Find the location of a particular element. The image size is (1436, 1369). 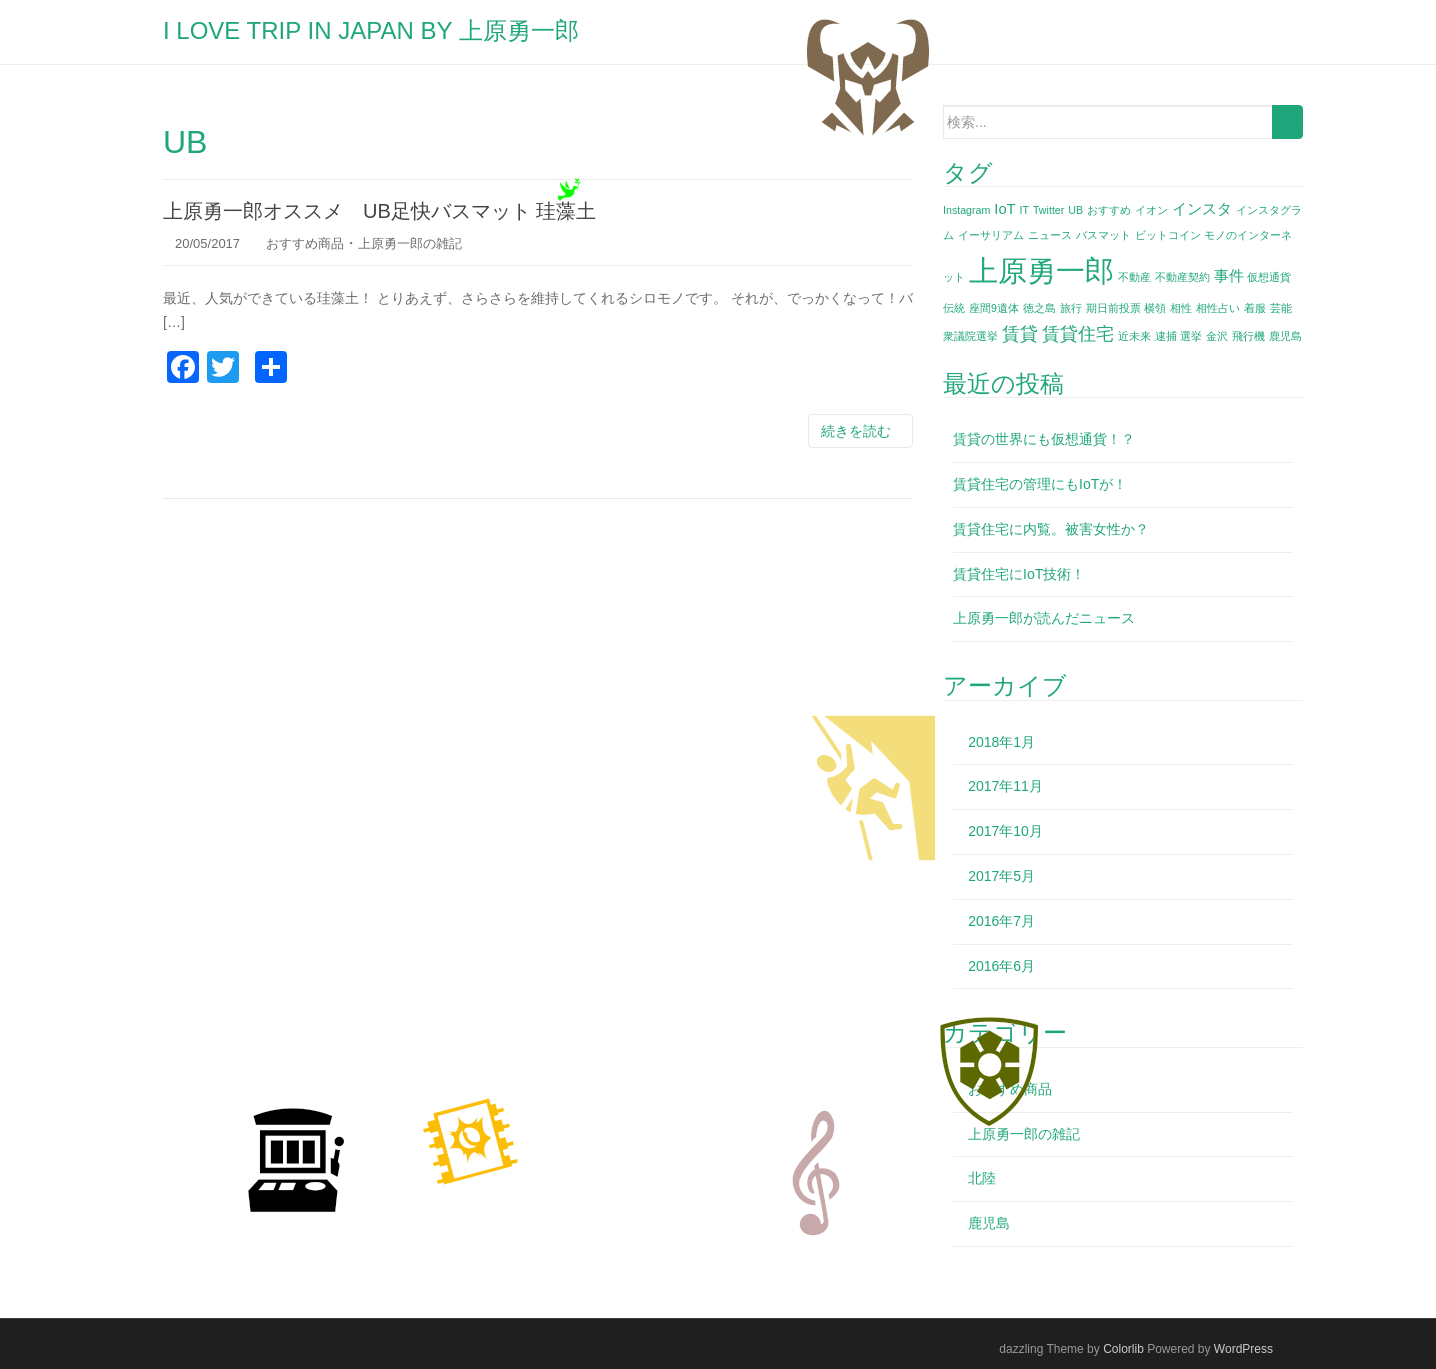

open slot machine game is located at coordinates (293, 1160).